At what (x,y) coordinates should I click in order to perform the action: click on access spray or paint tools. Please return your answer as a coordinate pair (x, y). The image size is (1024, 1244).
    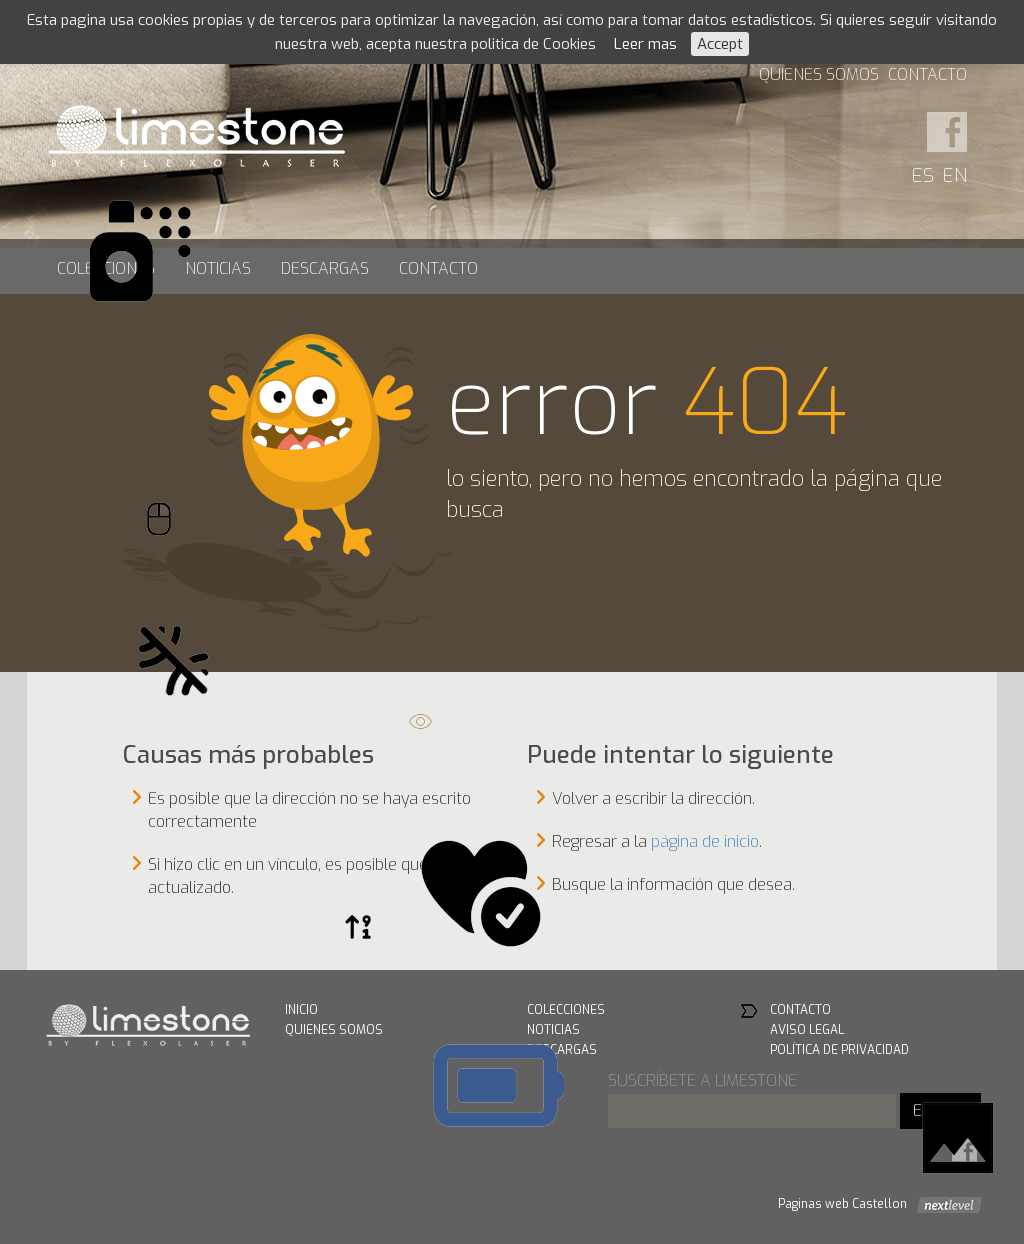
    Looking at the image, I should click on (134, 251).